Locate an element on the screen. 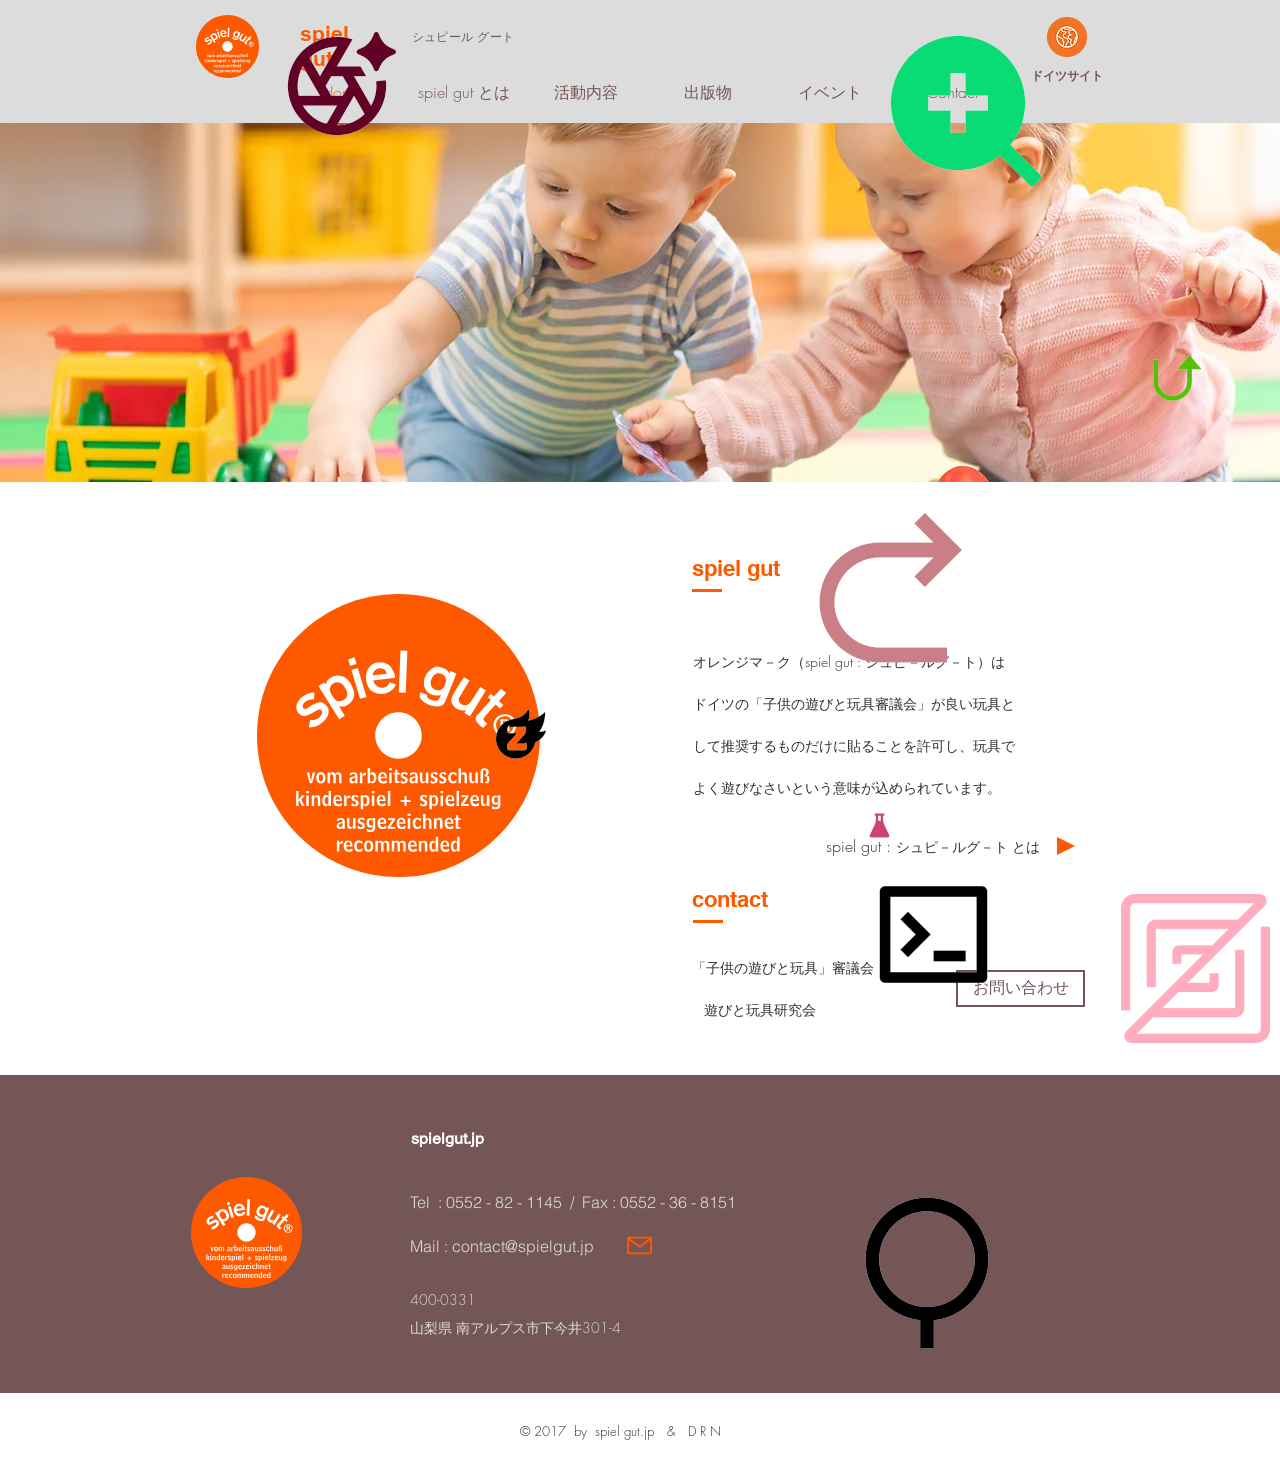  mark a location on the map is located at coordinates (927, 1266).